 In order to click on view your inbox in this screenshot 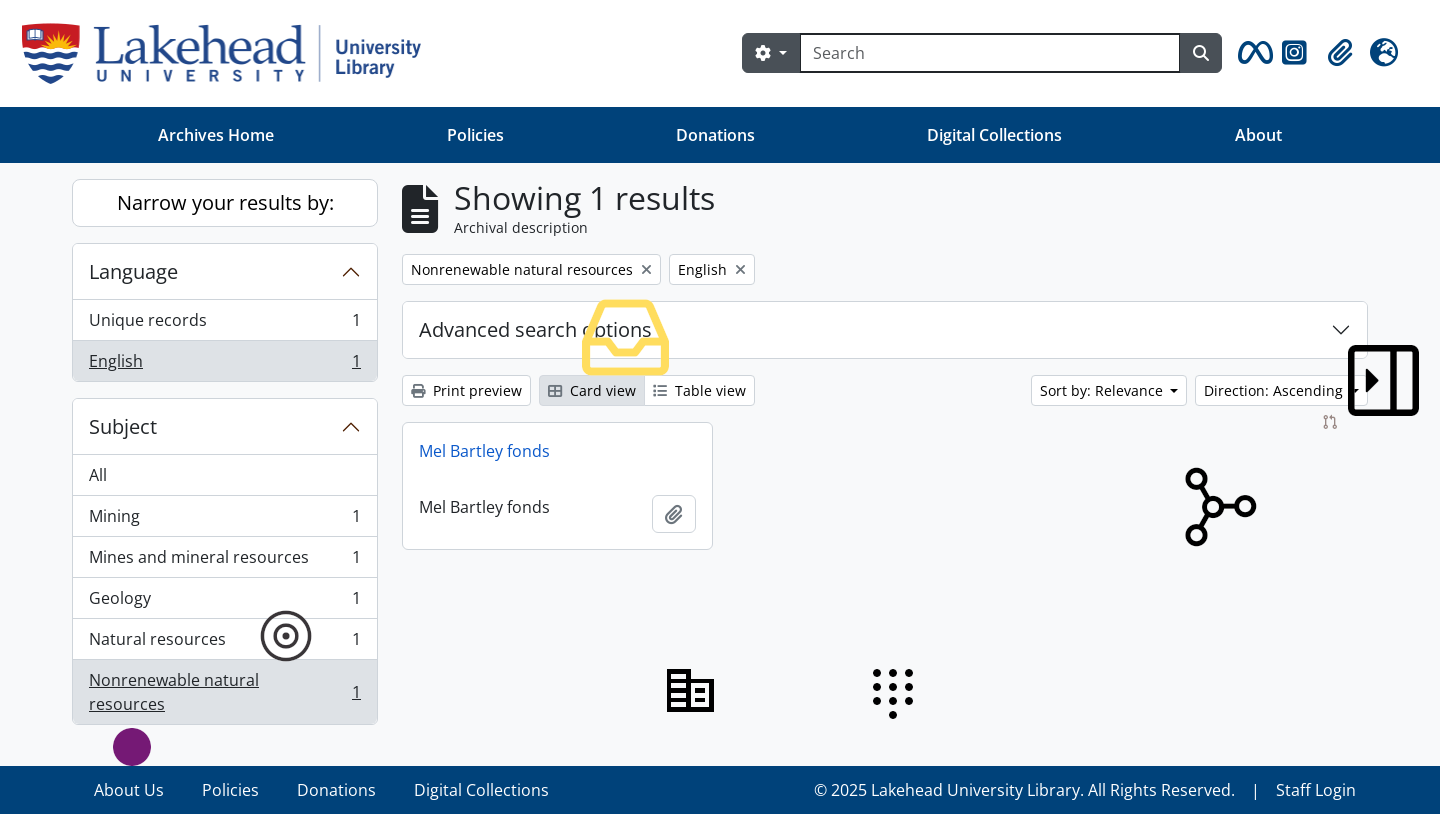, I will do `click(625, 337)`.